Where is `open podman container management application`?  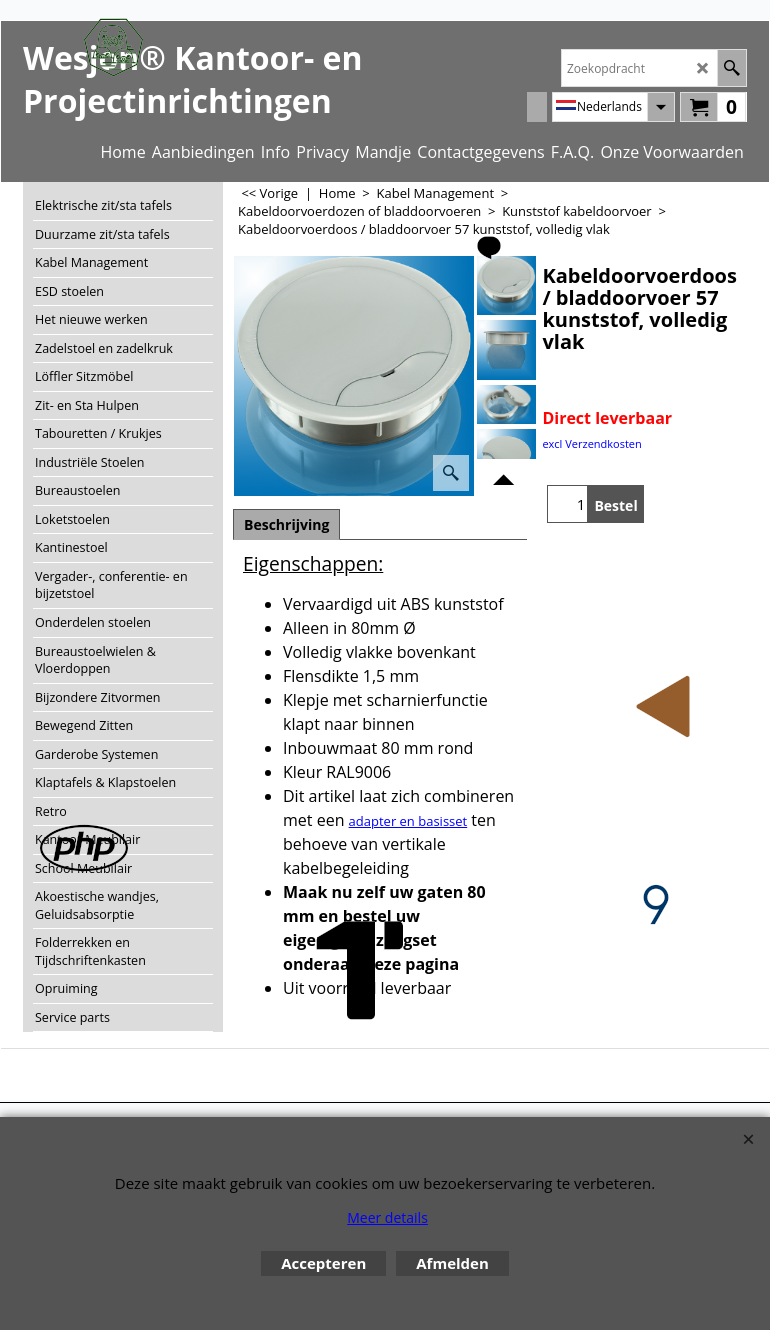 open podman container management application is located at coordinates (113, 47).